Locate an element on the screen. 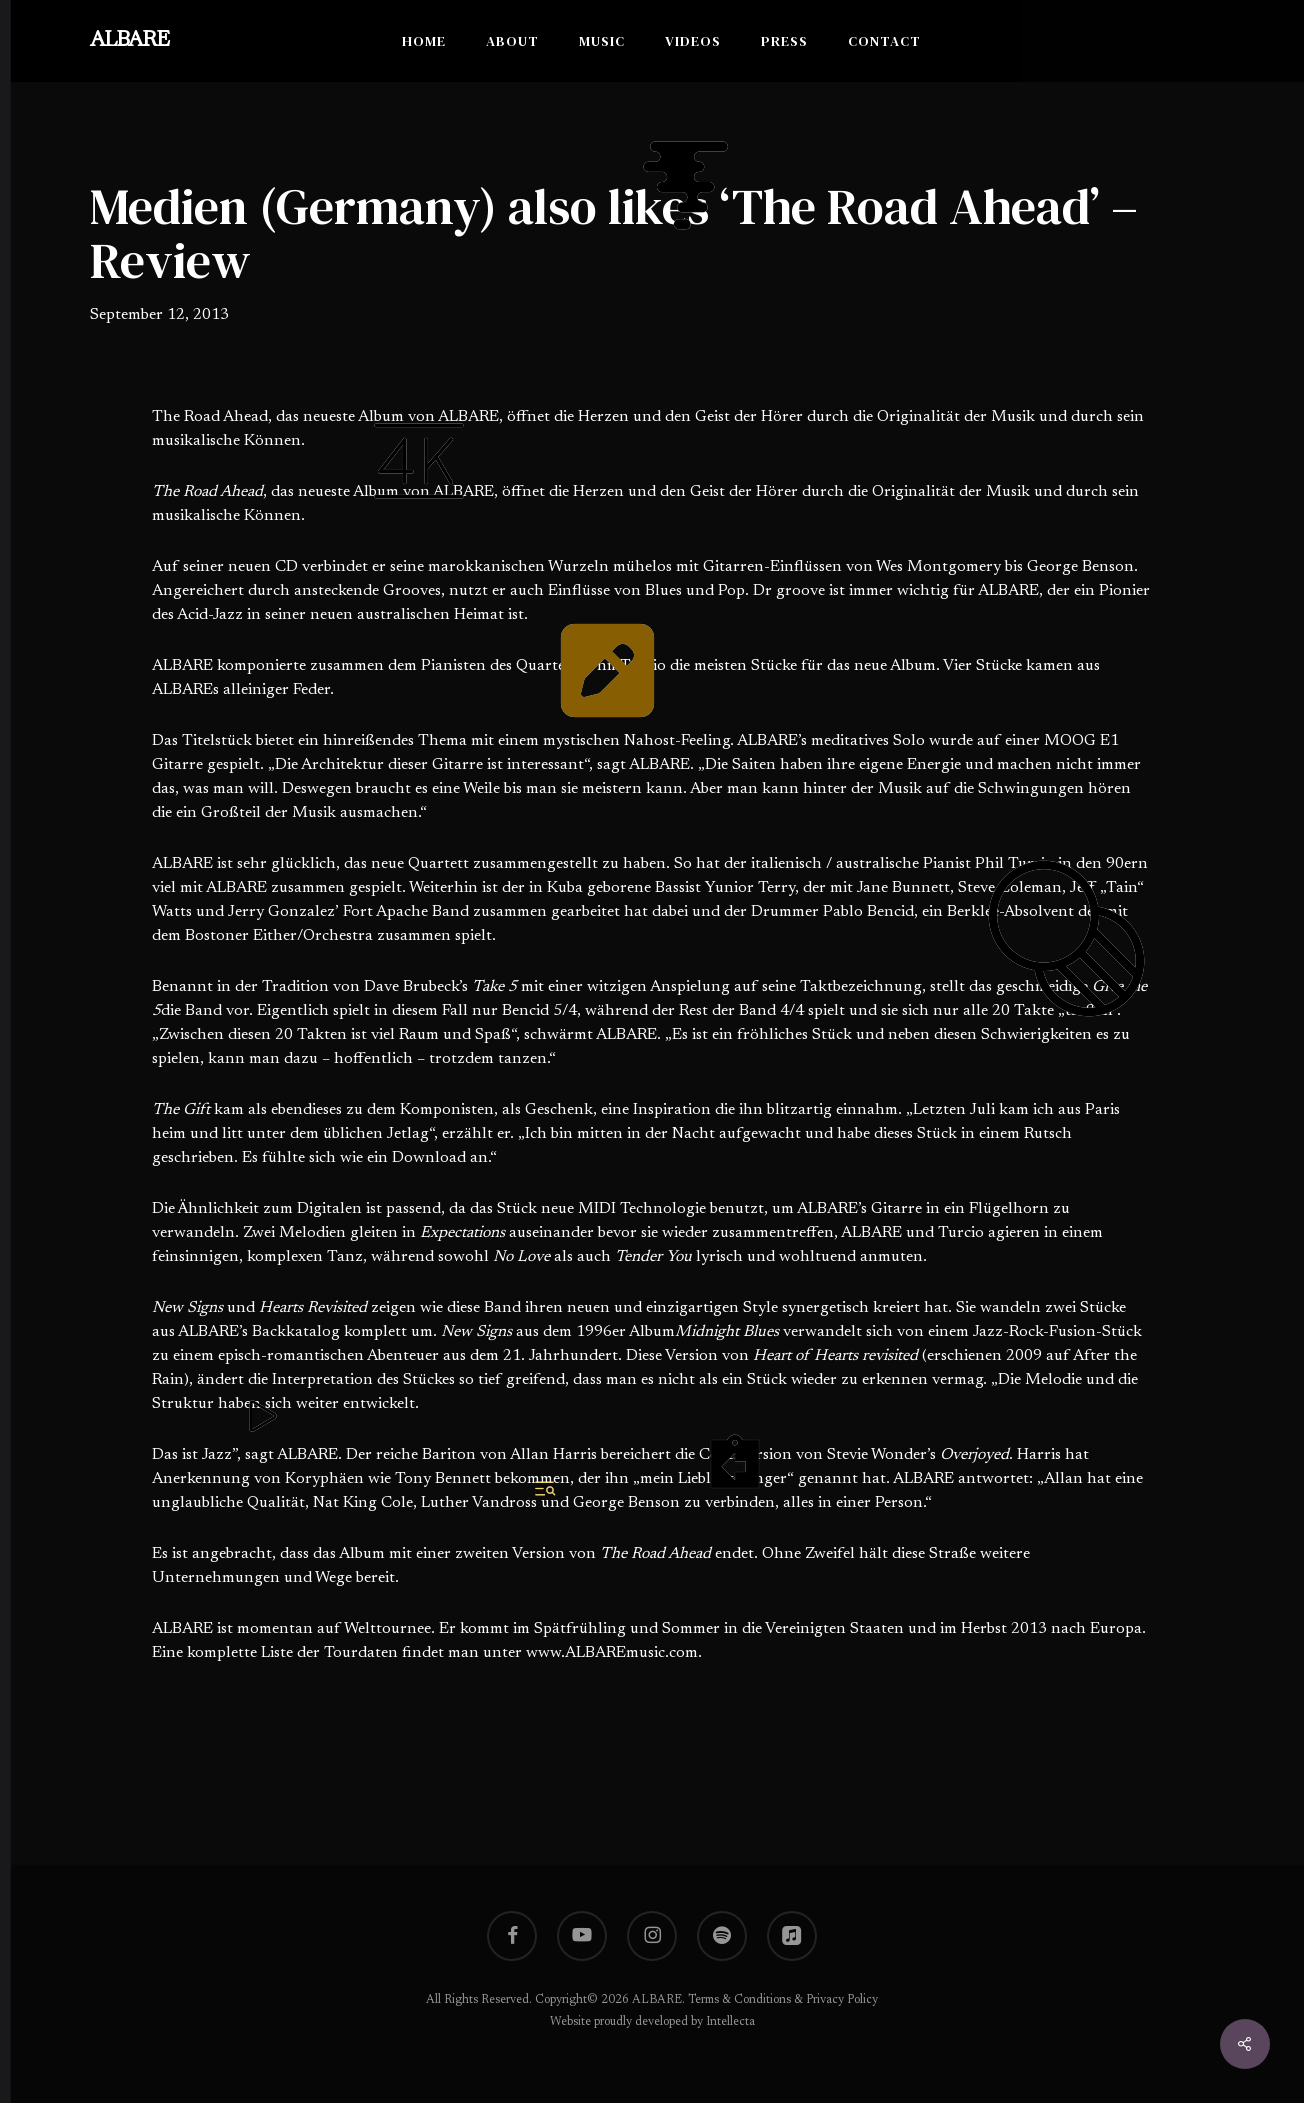 Image resolution: width=1304 pixels, height=2103 pixels. start playing media is located at coordinates (263, 1416).